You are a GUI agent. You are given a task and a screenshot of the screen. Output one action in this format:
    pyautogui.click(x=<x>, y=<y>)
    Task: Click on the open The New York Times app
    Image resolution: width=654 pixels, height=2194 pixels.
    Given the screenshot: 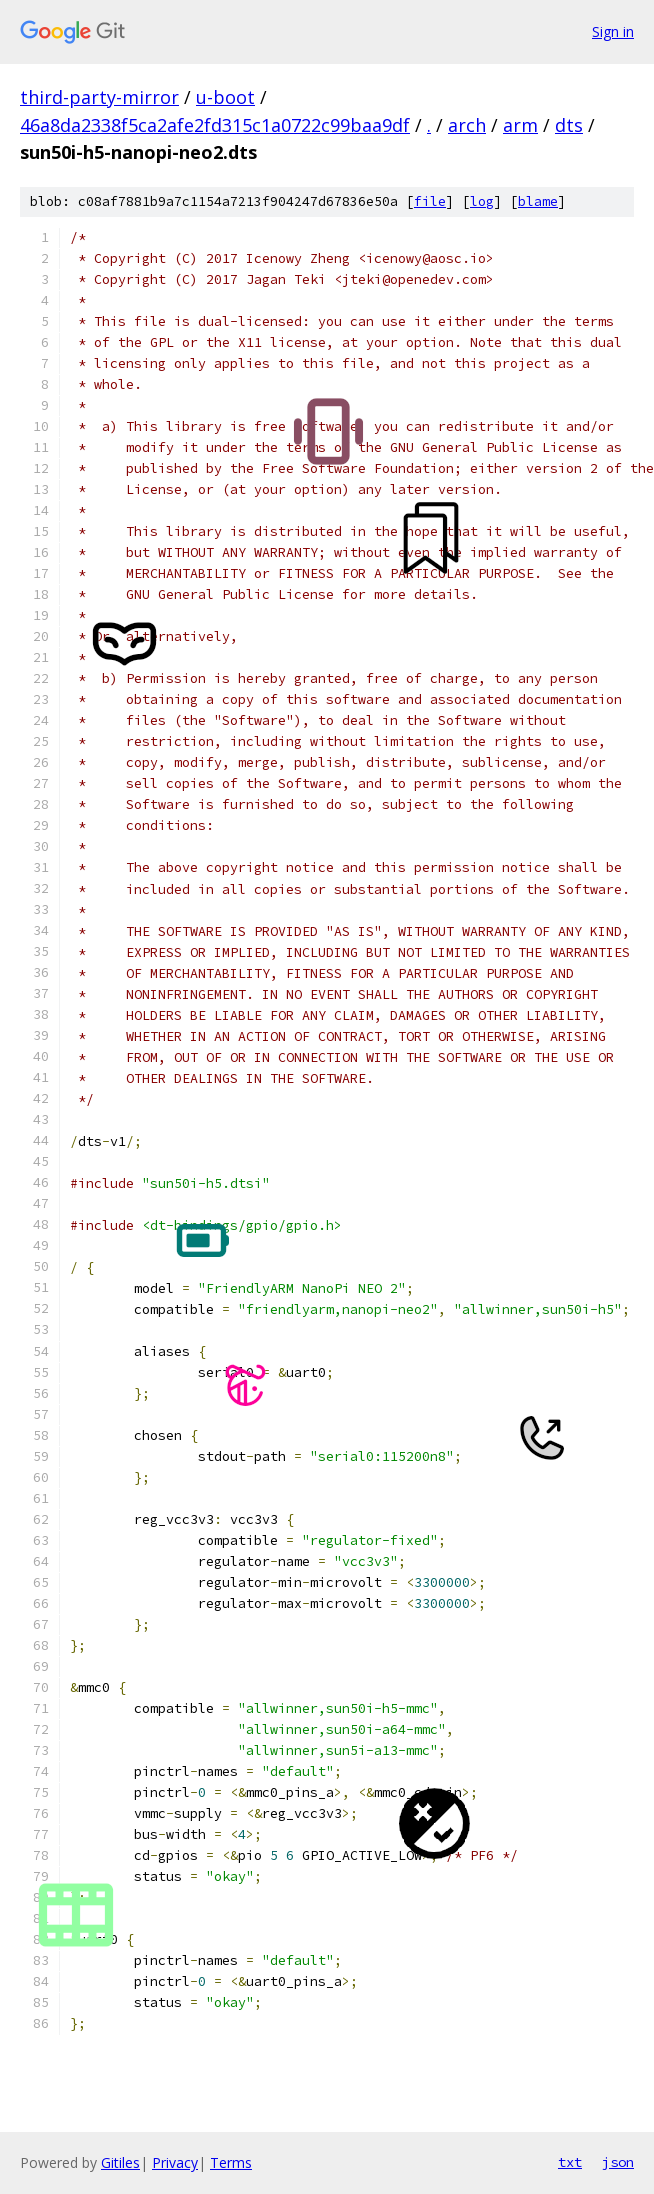 What is the action you would take?
    pyautogui.click(x=245, y=1384)
    